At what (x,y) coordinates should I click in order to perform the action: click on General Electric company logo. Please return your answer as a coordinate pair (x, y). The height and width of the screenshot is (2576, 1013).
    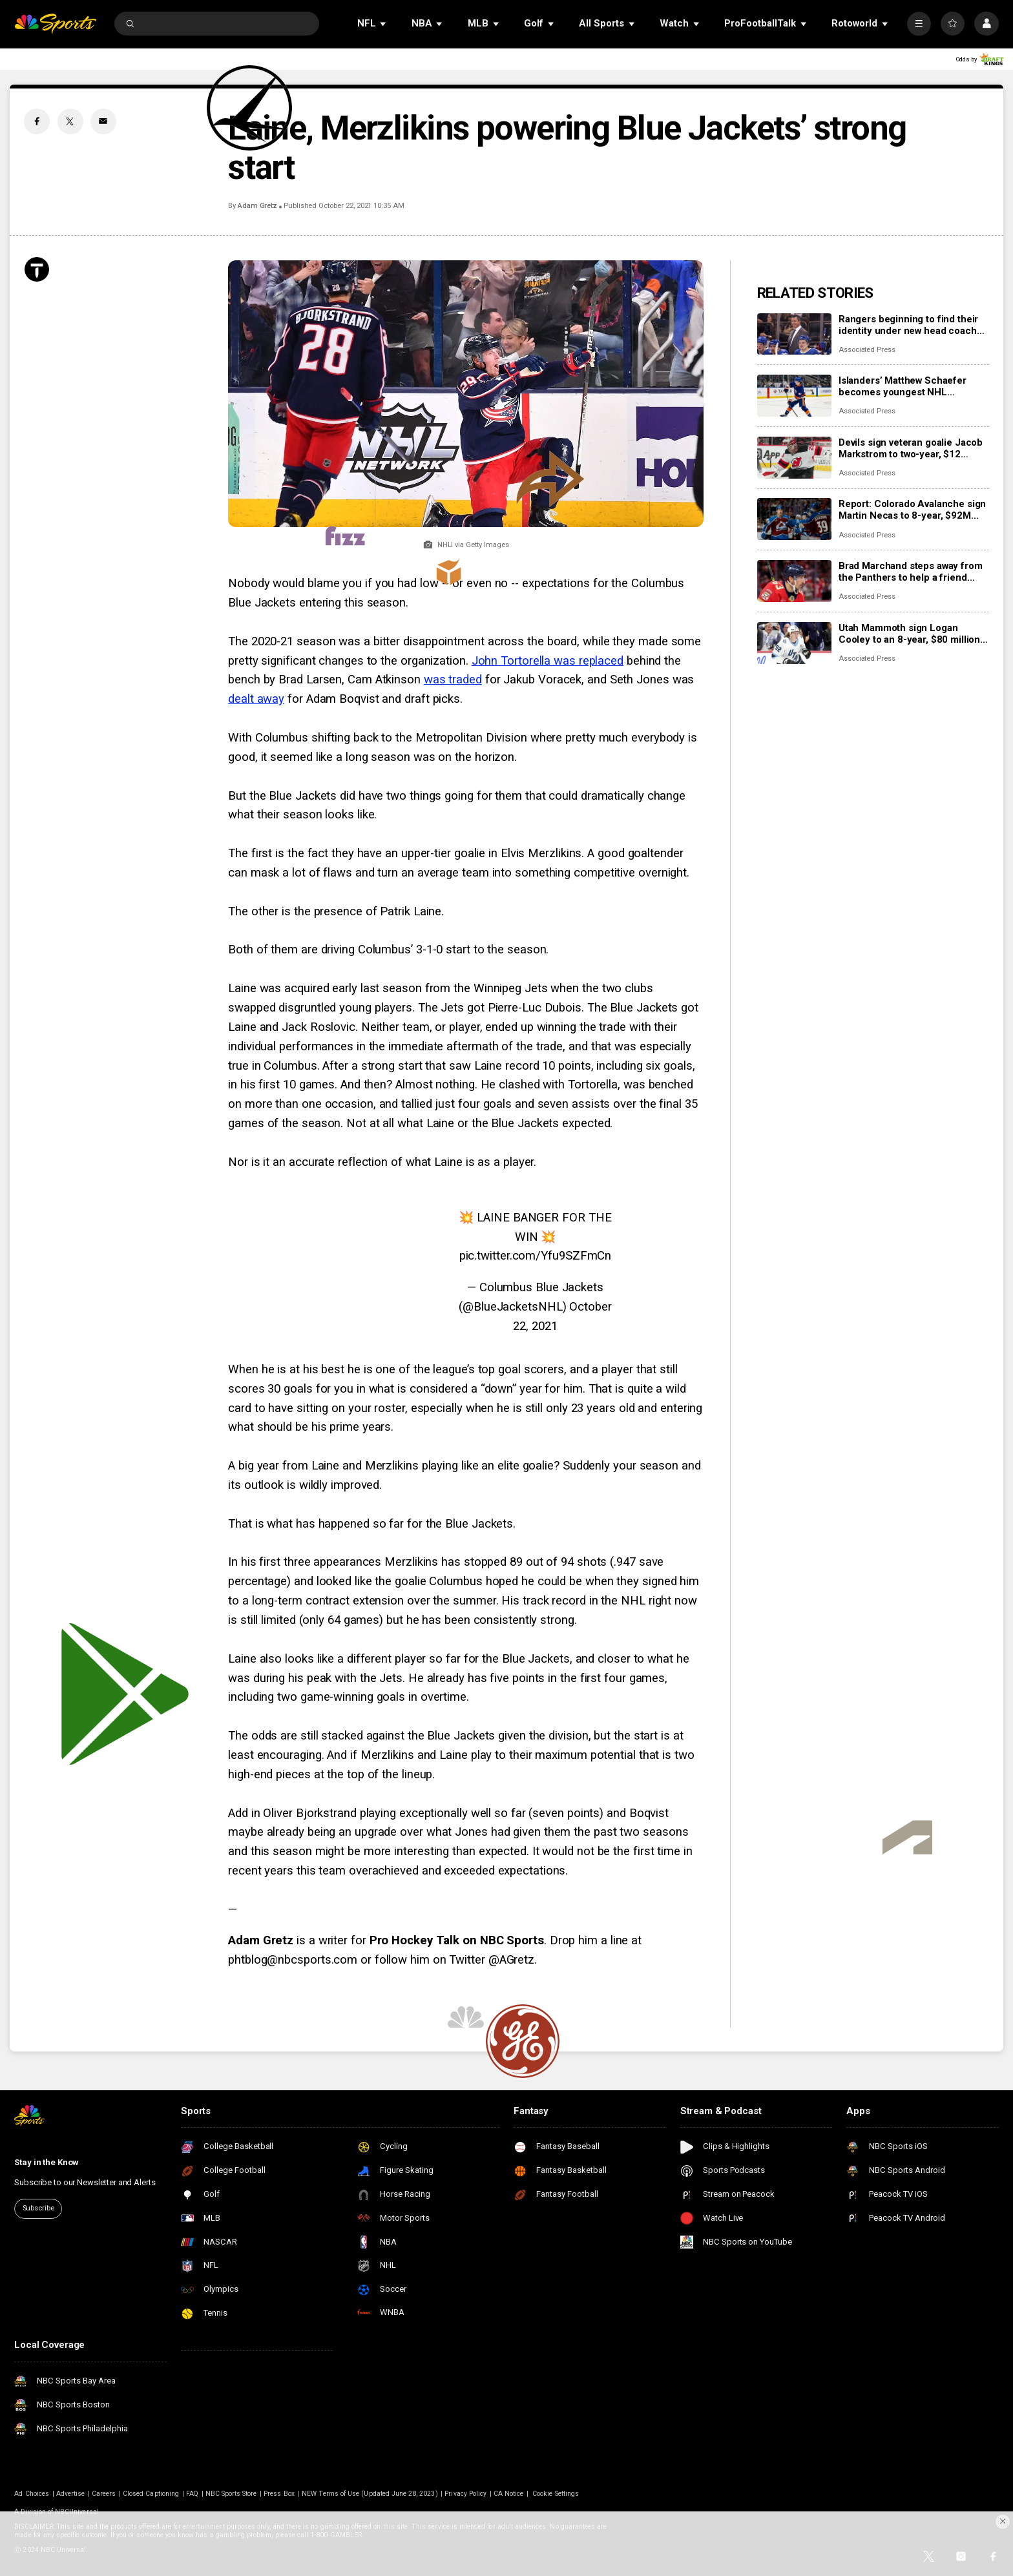
    Looking at the image, I should click on (523, 2041).